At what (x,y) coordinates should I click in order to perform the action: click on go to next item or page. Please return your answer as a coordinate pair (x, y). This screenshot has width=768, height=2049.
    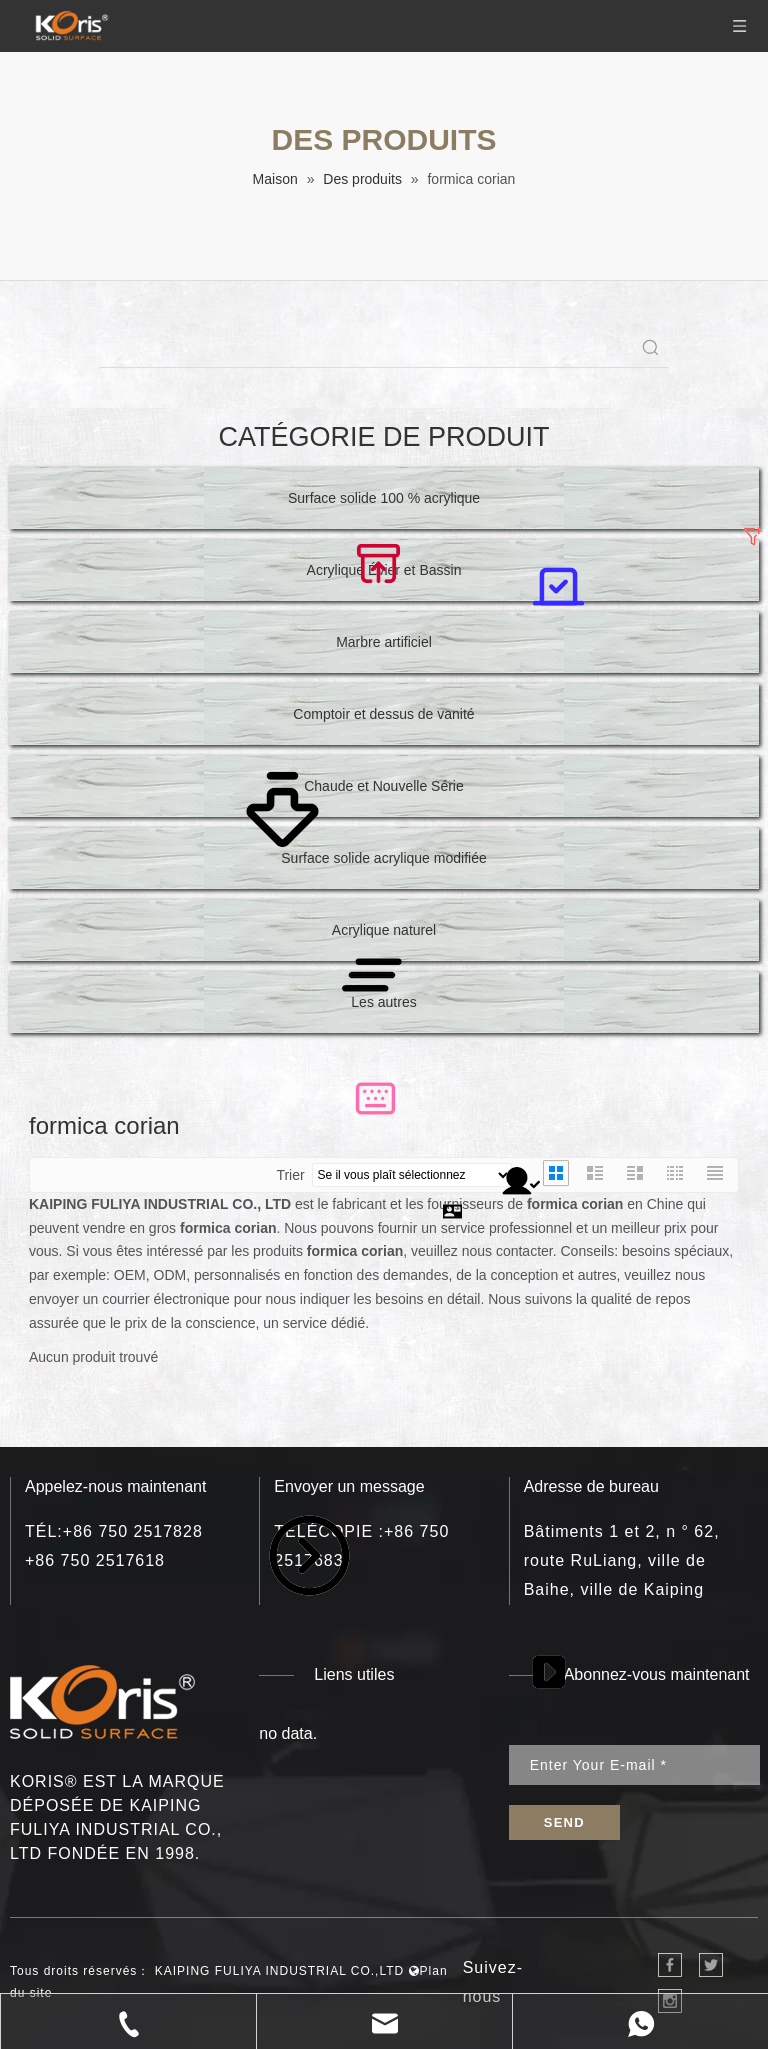
    Looking at the image, I should click on (309, 1555).